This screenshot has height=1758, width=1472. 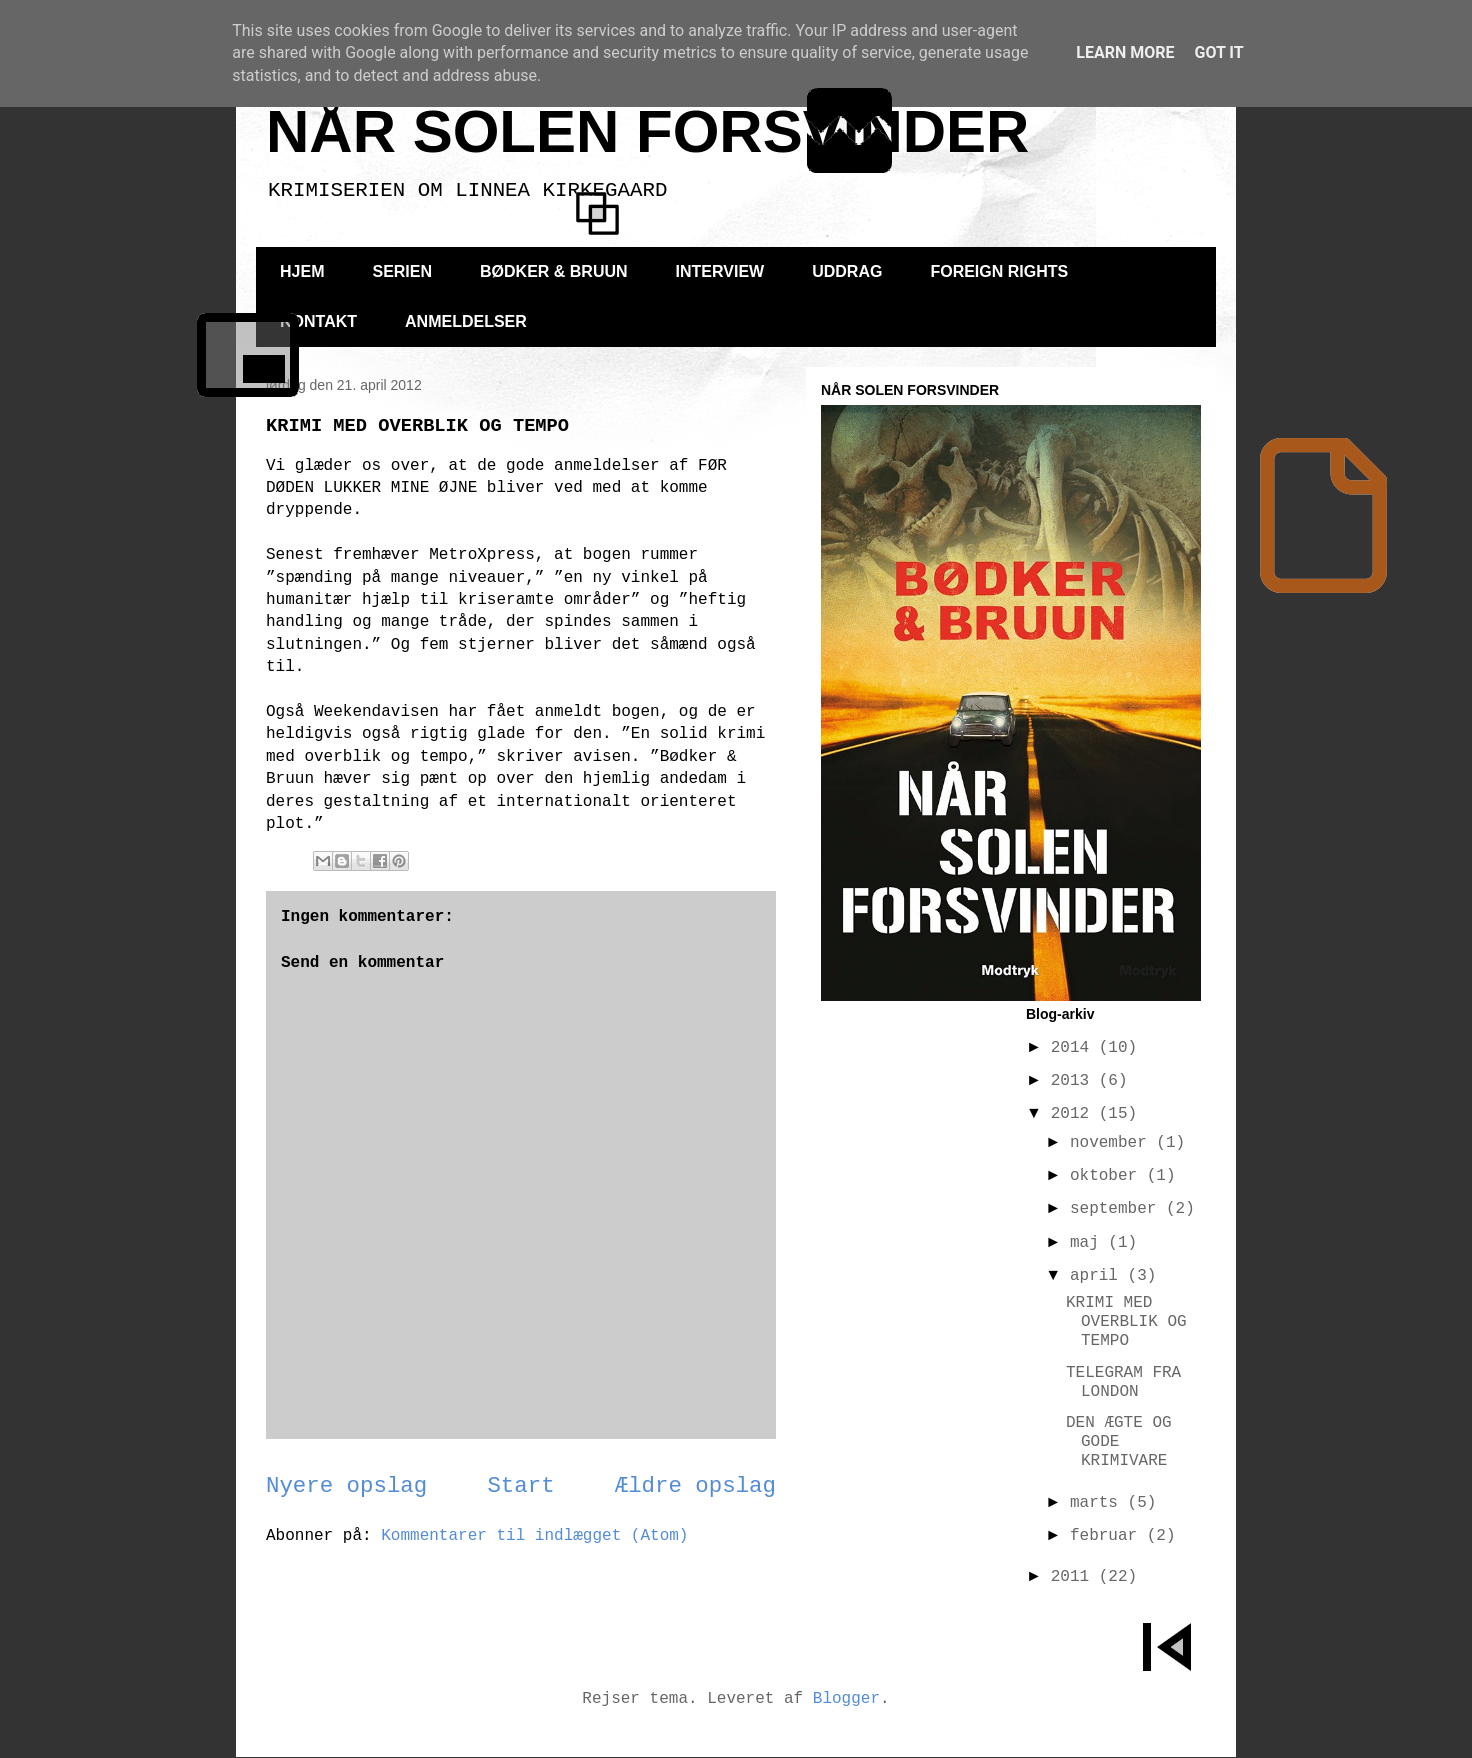 I want to click on merge or intersect selected layers, so click(x=597, y=213).